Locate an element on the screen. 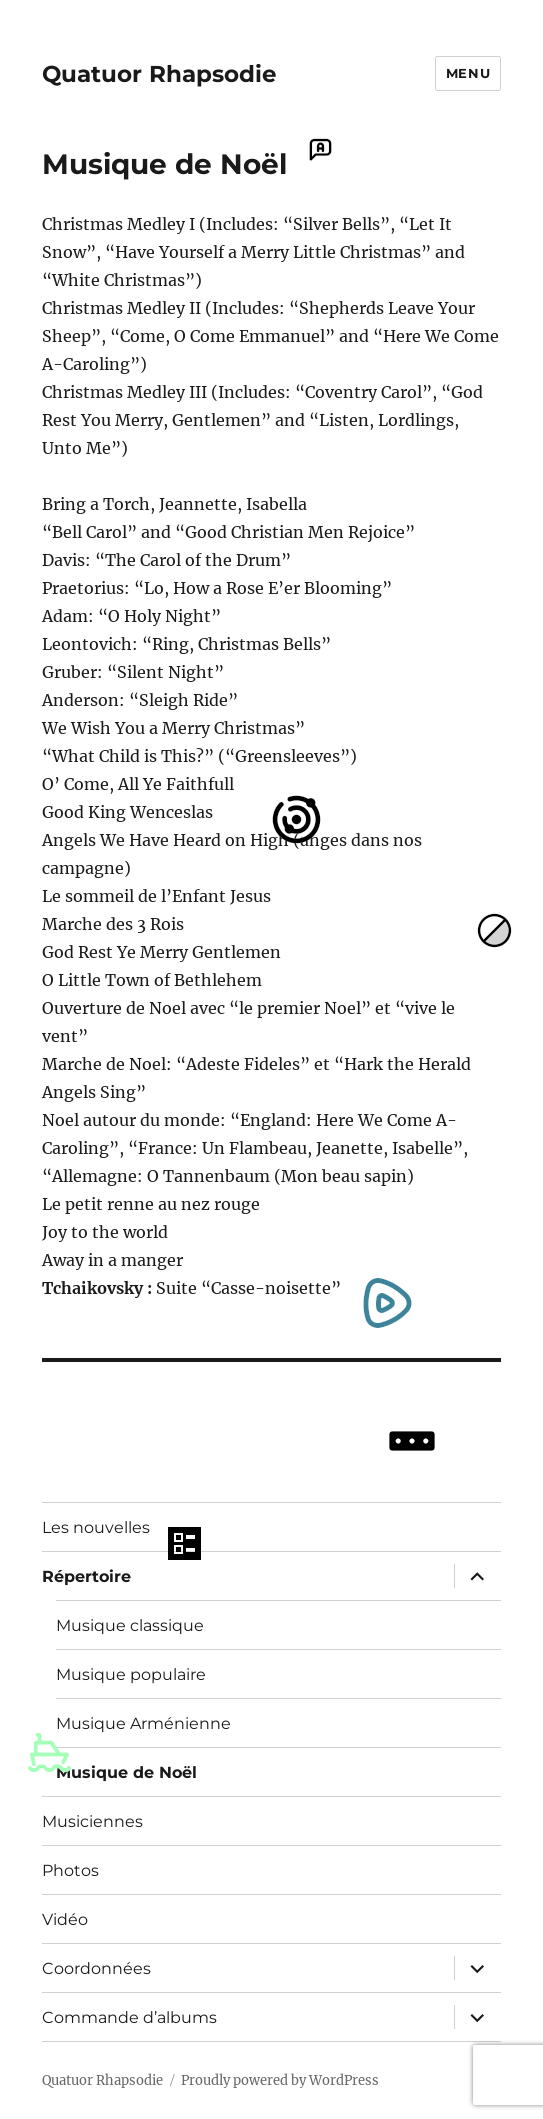  access shipping or delivery options is located at coordinates (49, 1752).